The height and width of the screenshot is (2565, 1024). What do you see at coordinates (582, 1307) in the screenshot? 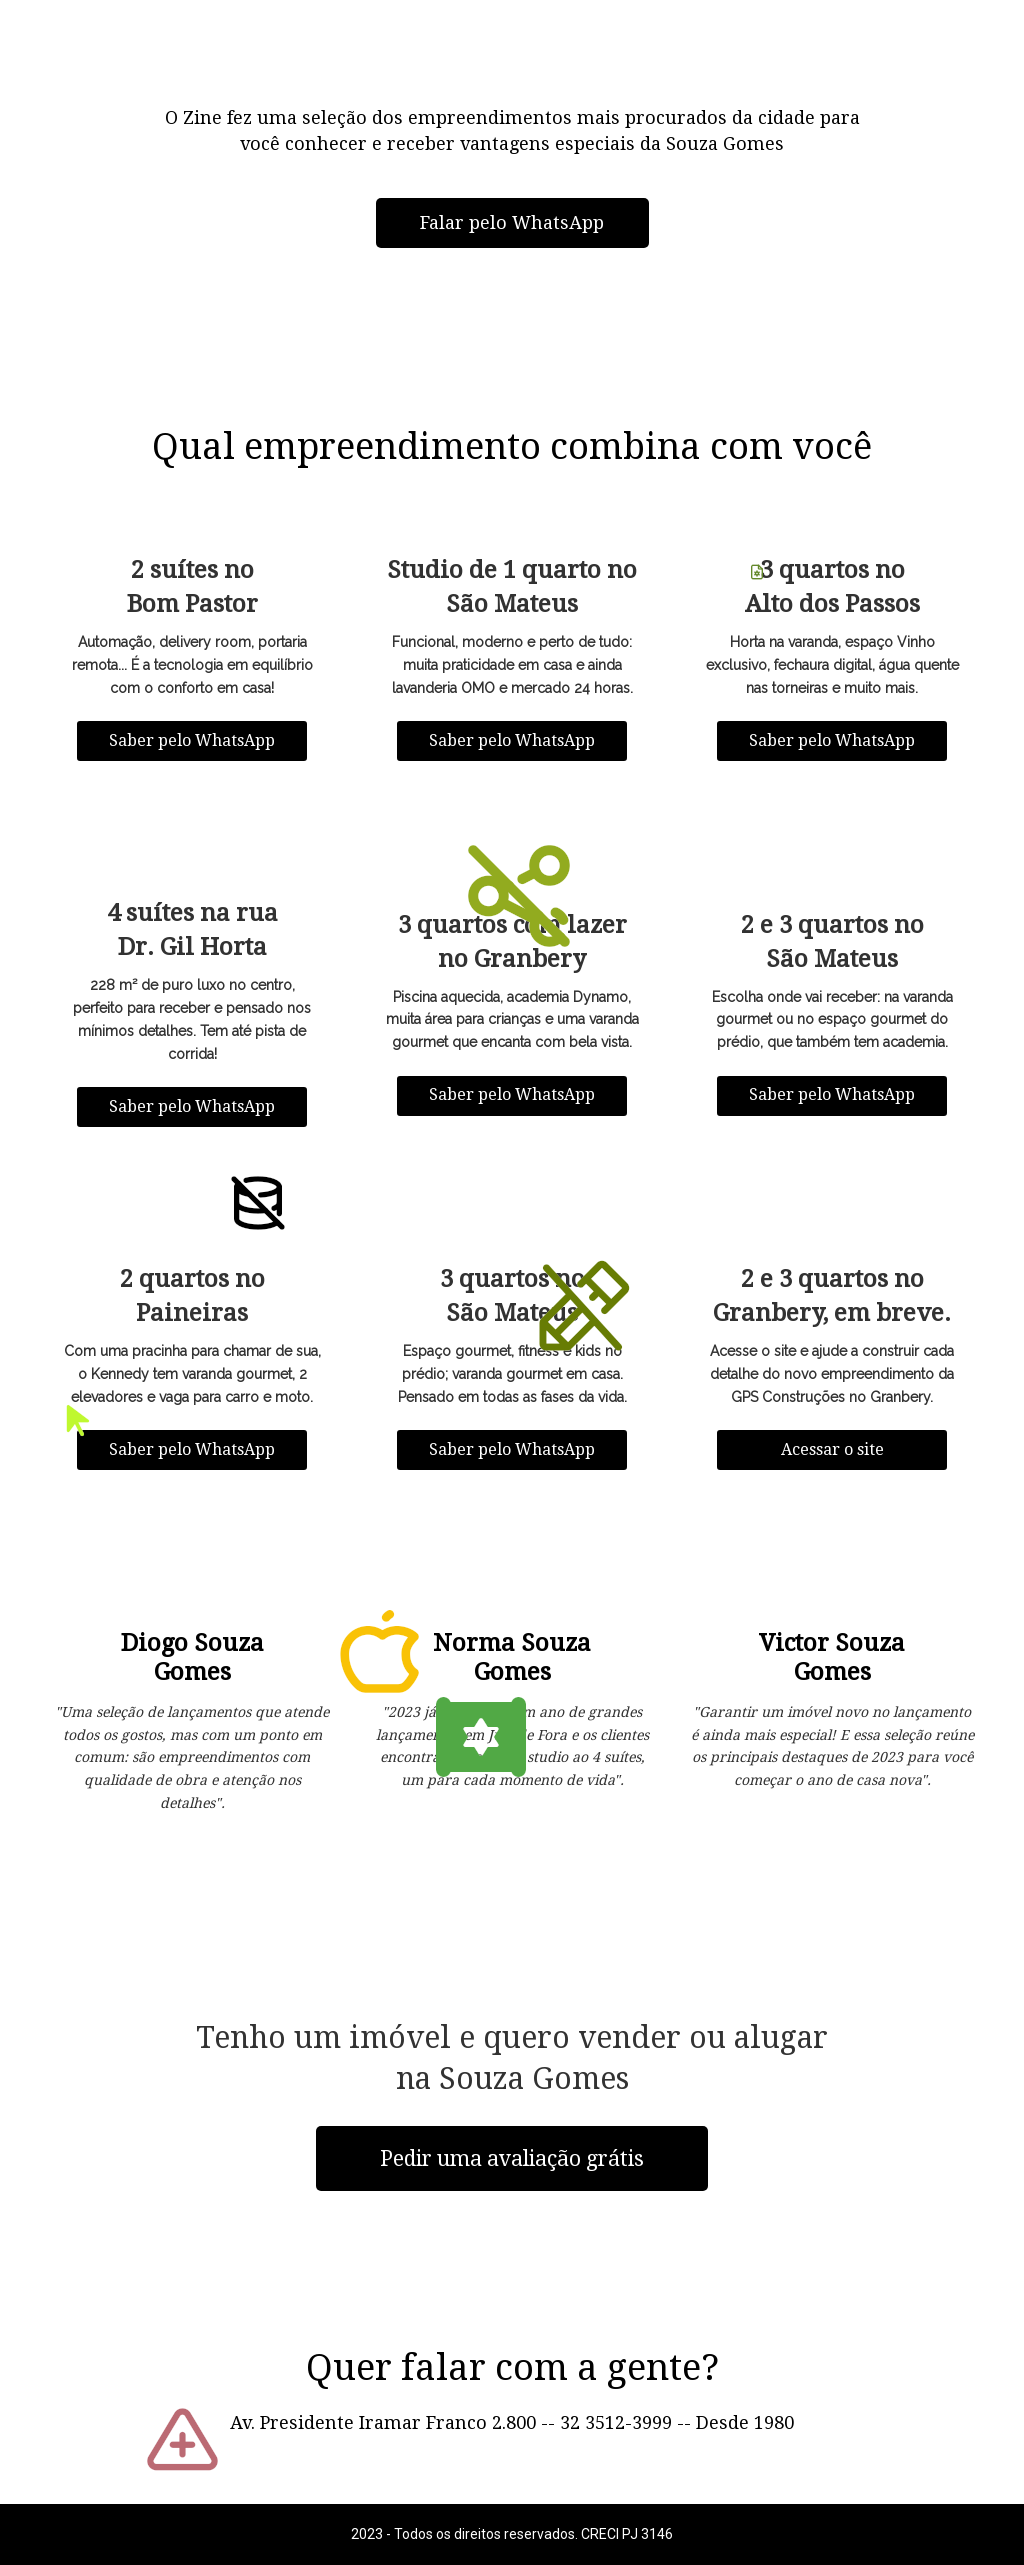
I see `editing is disabled or unavailable` at bounding box center [582, 1307].